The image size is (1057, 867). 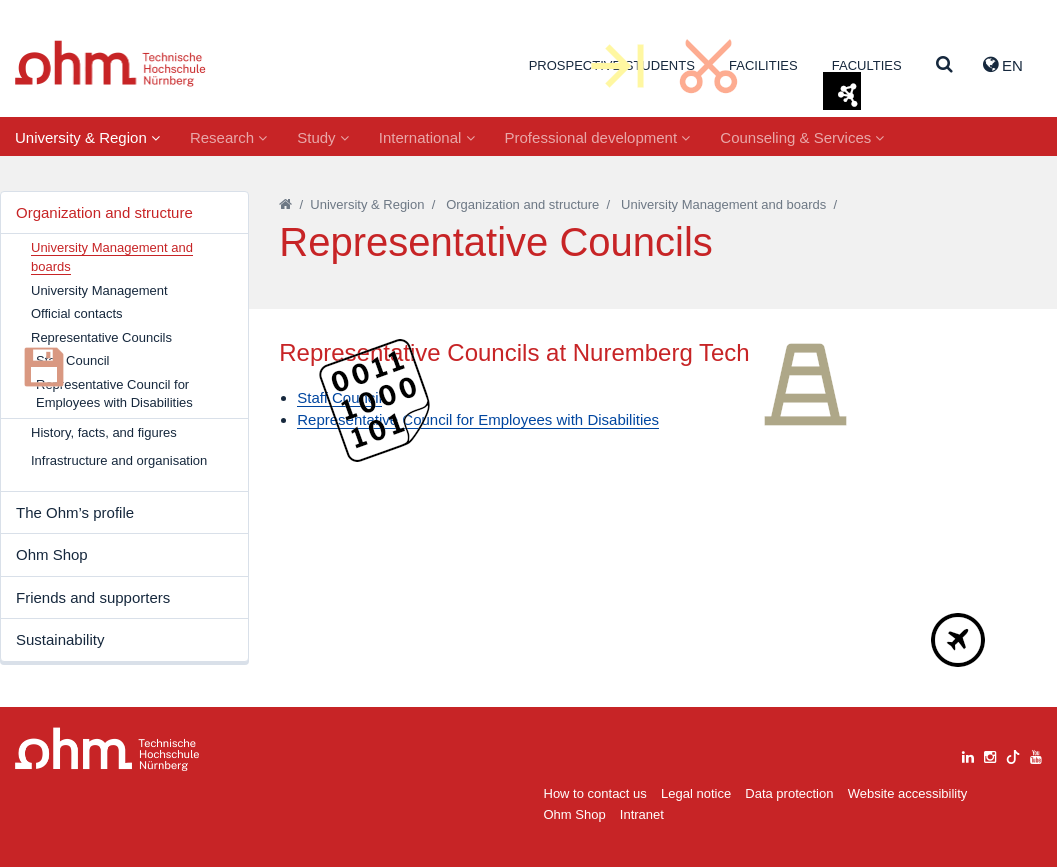 I want to click on open pastebin website or app, so click(x=374, y=400).